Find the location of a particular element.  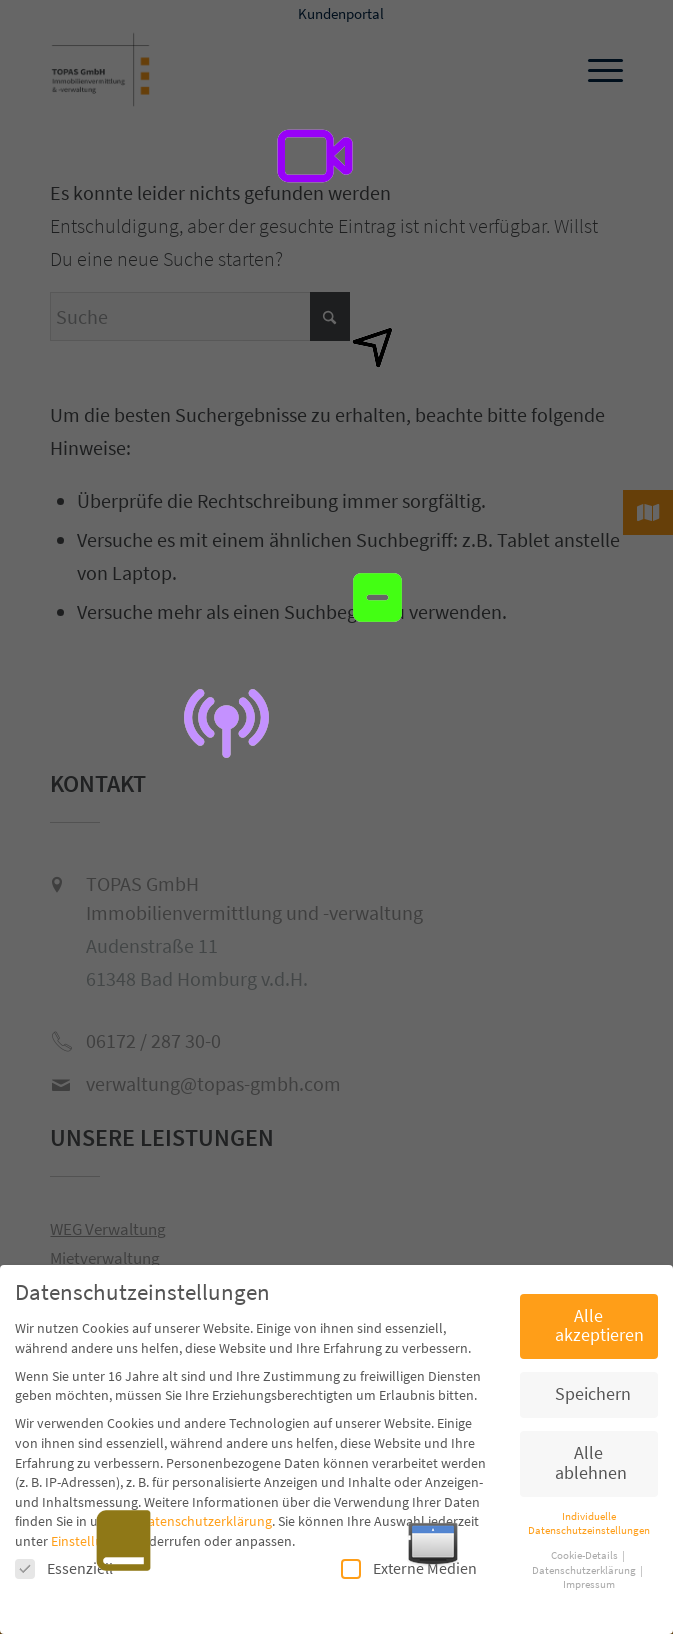

access radio or audio streaming is located at coordinates (226, 721).